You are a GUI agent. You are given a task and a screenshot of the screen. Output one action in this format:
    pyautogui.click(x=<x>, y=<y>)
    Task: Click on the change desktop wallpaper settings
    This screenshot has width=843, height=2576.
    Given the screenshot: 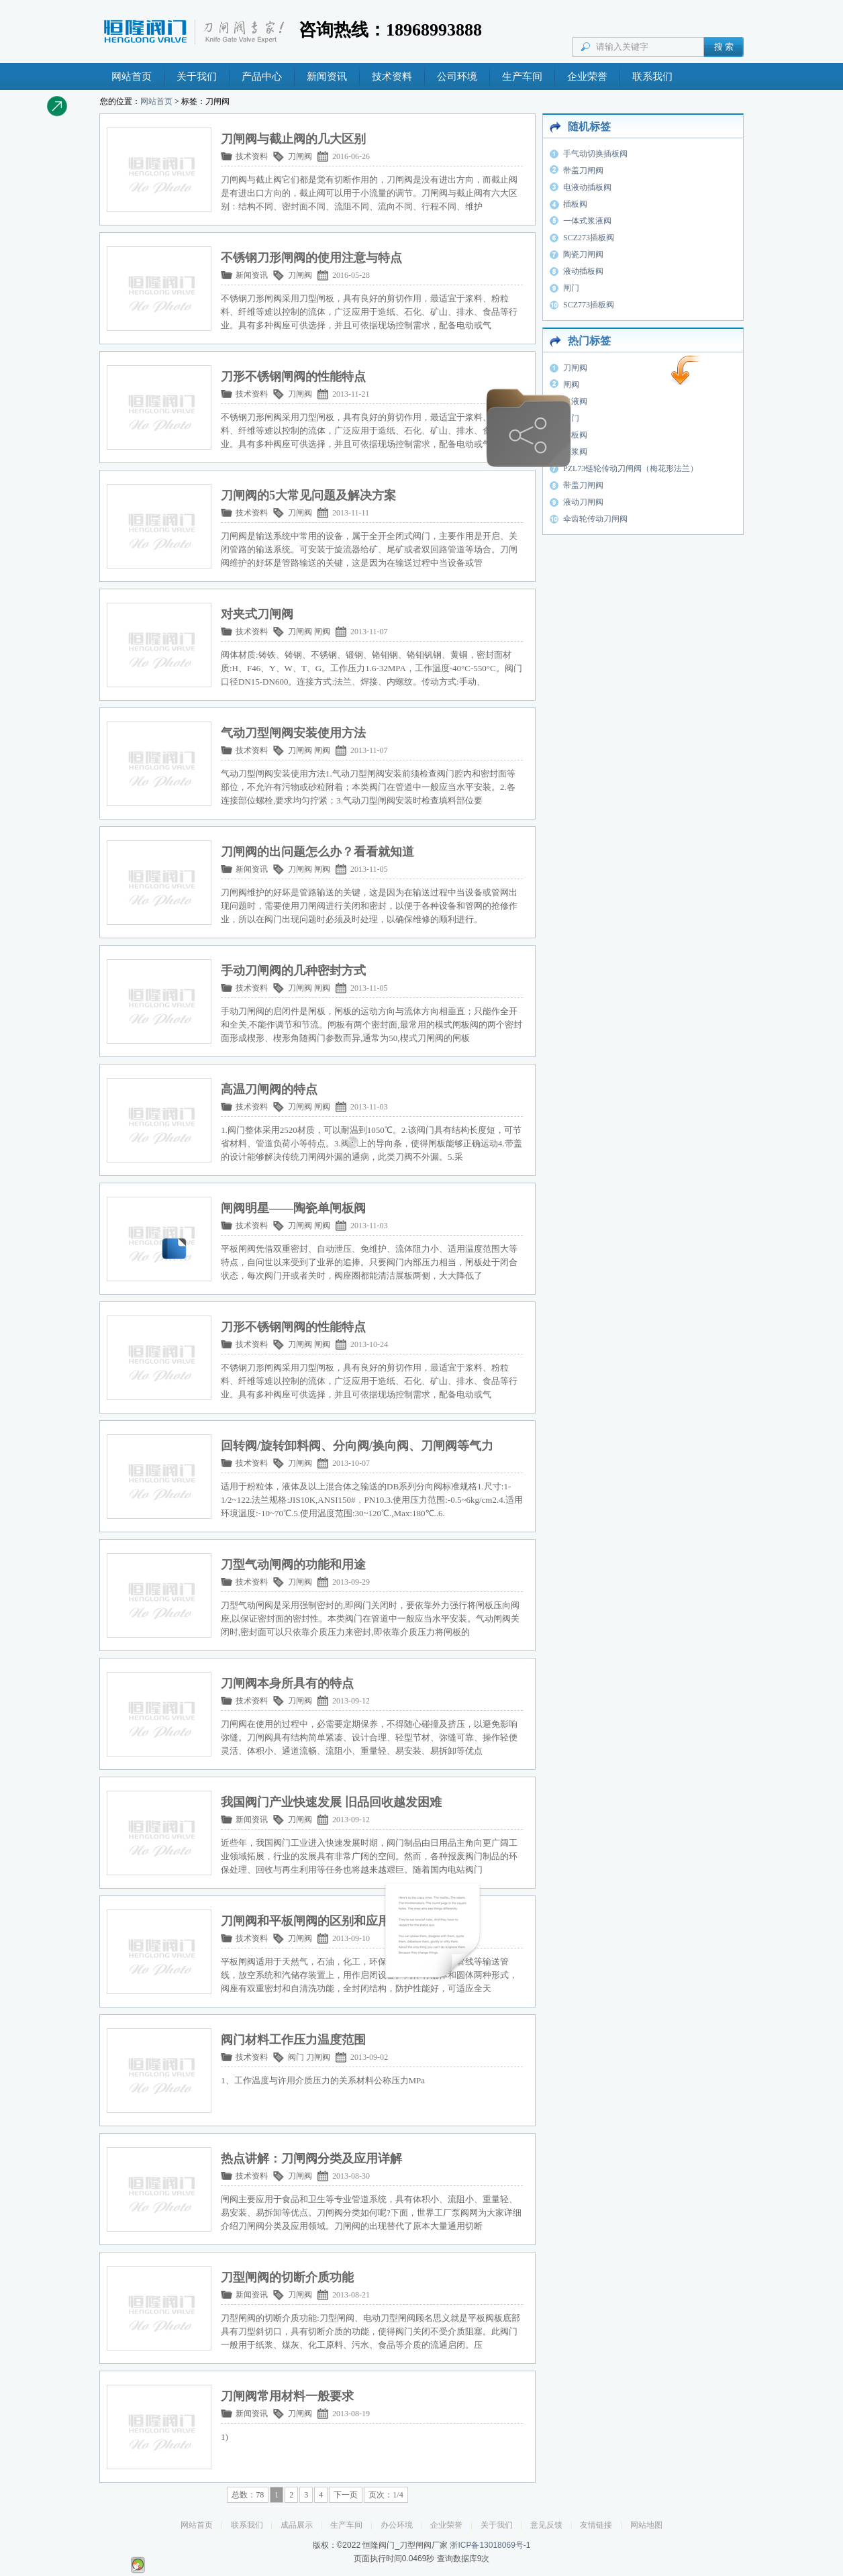 What is the action you would take?
    pyautogui.click(x=174, y=1248)
    